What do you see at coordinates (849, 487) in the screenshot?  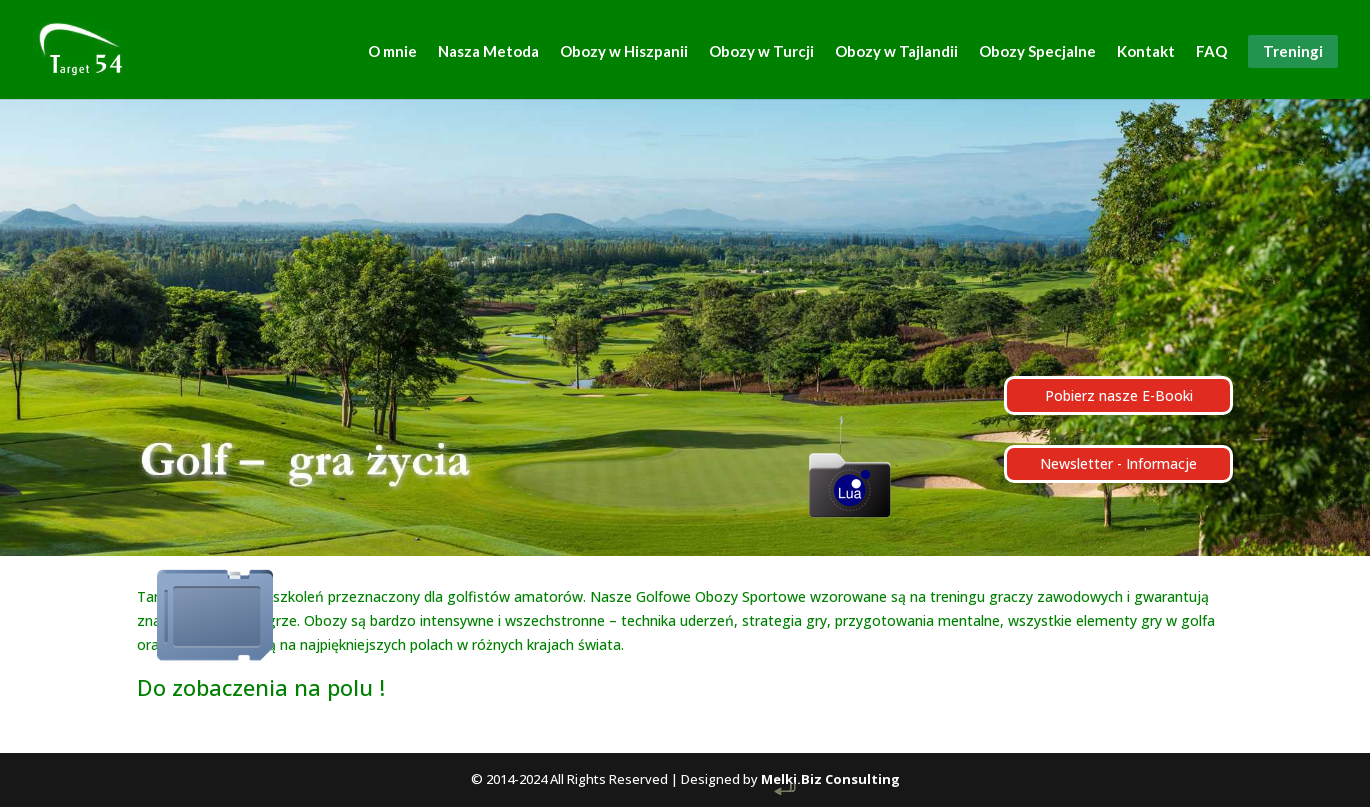 I see `folder containing lua scripts or projects` at bounding box center [849, 487].